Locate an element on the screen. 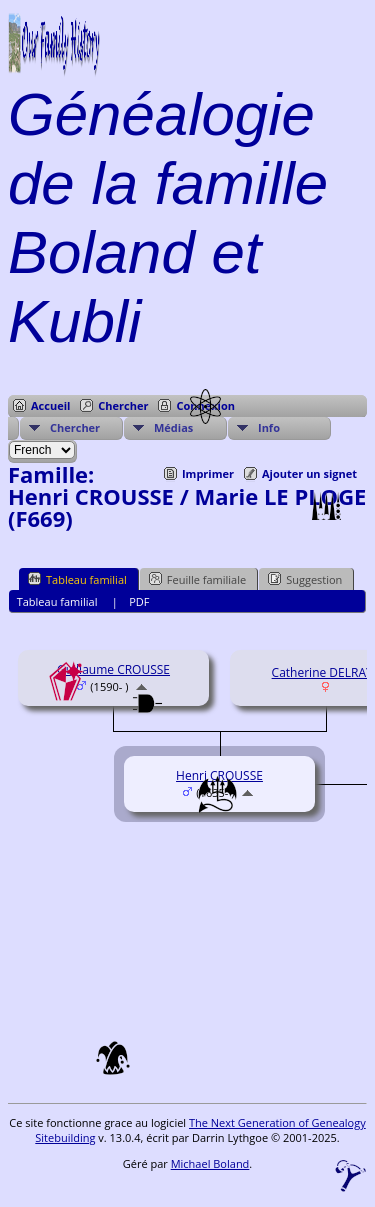 The image size is (375, 1207). indicates a racing or competition game mode is located at coordinates (65, 681).